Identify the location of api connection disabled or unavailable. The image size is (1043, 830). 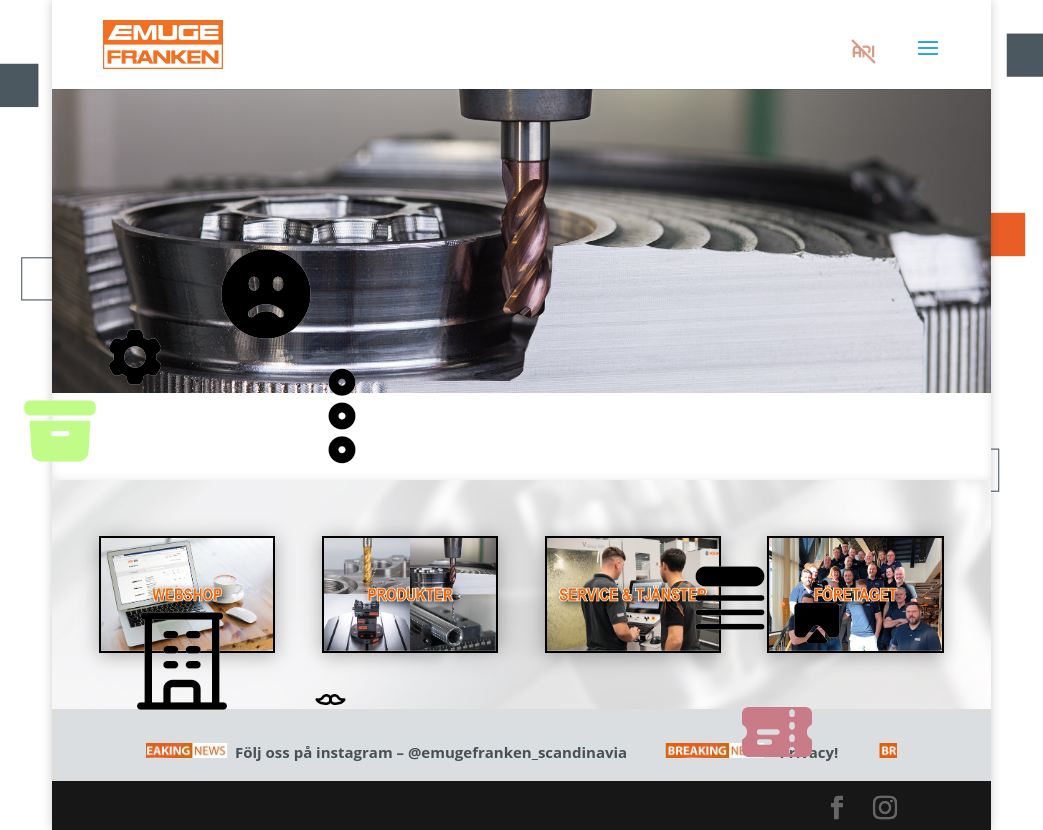
(863, 51).